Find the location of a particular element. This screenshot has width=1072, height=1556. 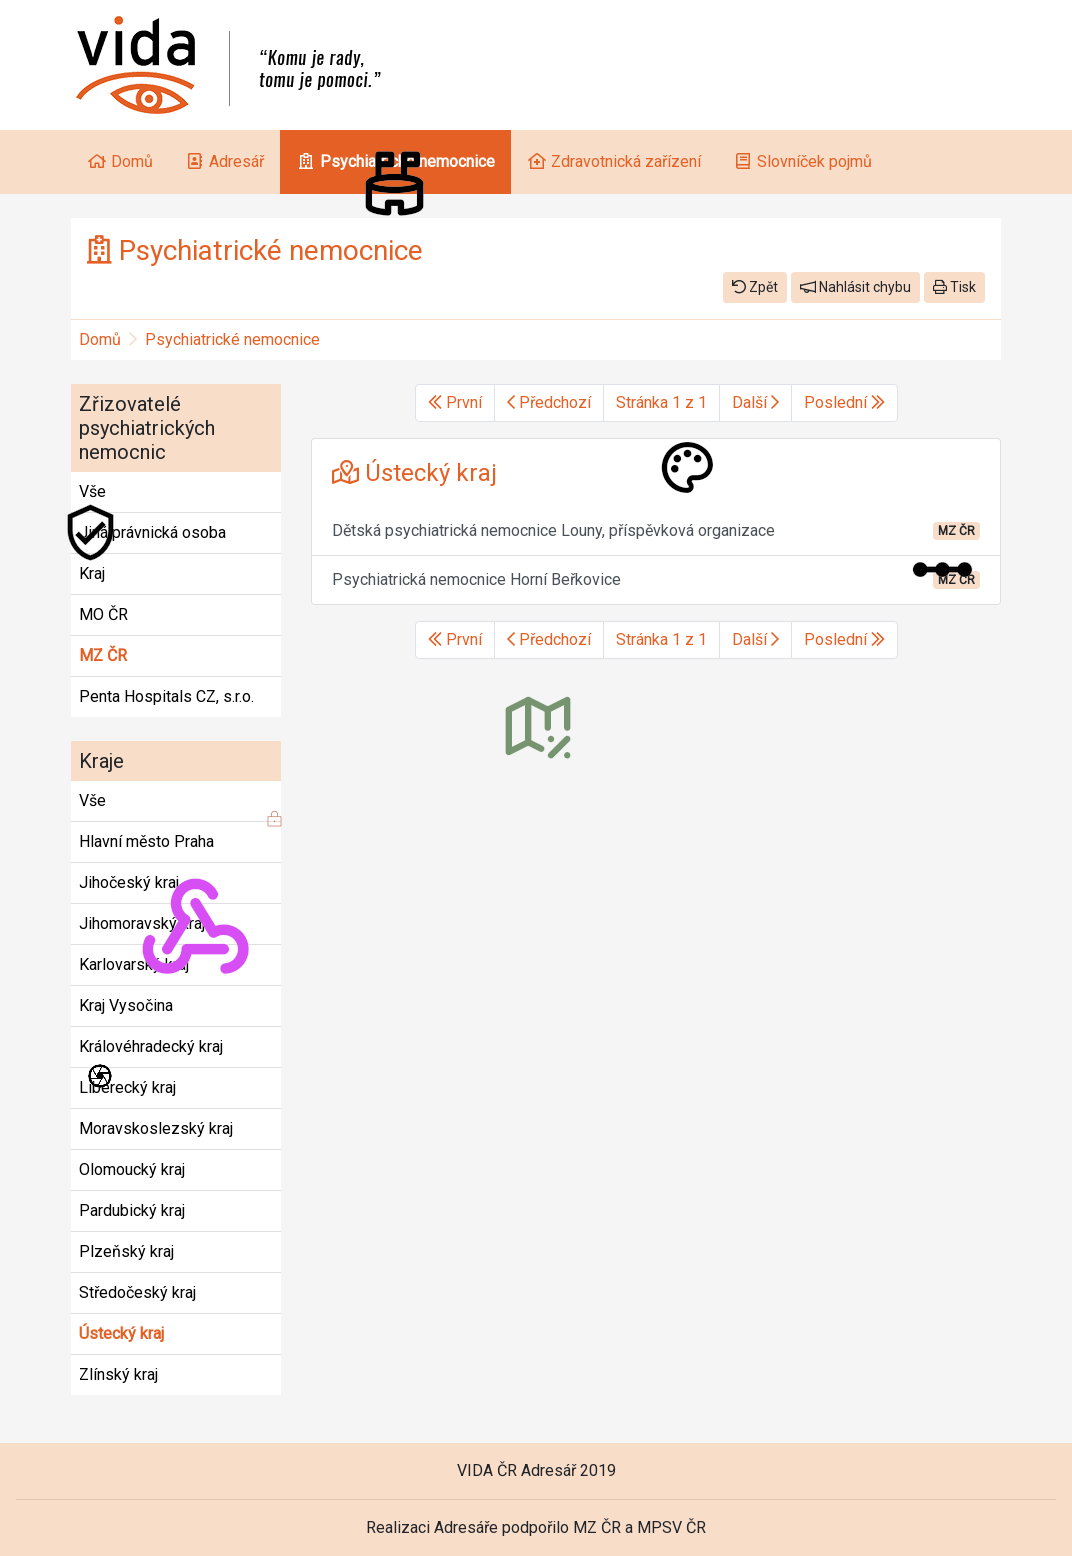

open camera to take a photo is located at coordinates (100, 1076).